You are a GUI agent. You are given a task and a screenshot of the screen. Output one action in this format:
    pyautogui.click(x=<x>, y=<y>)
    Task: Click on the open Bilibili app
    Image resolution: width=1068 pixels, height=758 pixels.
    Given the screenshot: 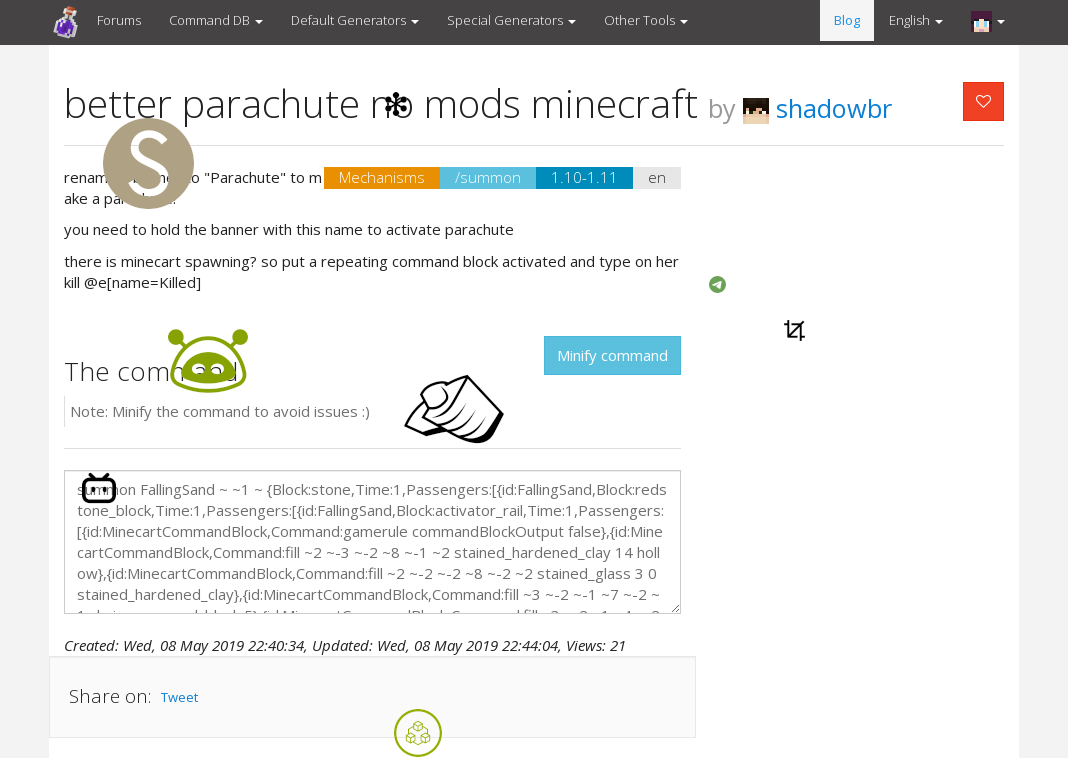 What is the action you would take?
    pyautogui.click(x=99, y=488)
    